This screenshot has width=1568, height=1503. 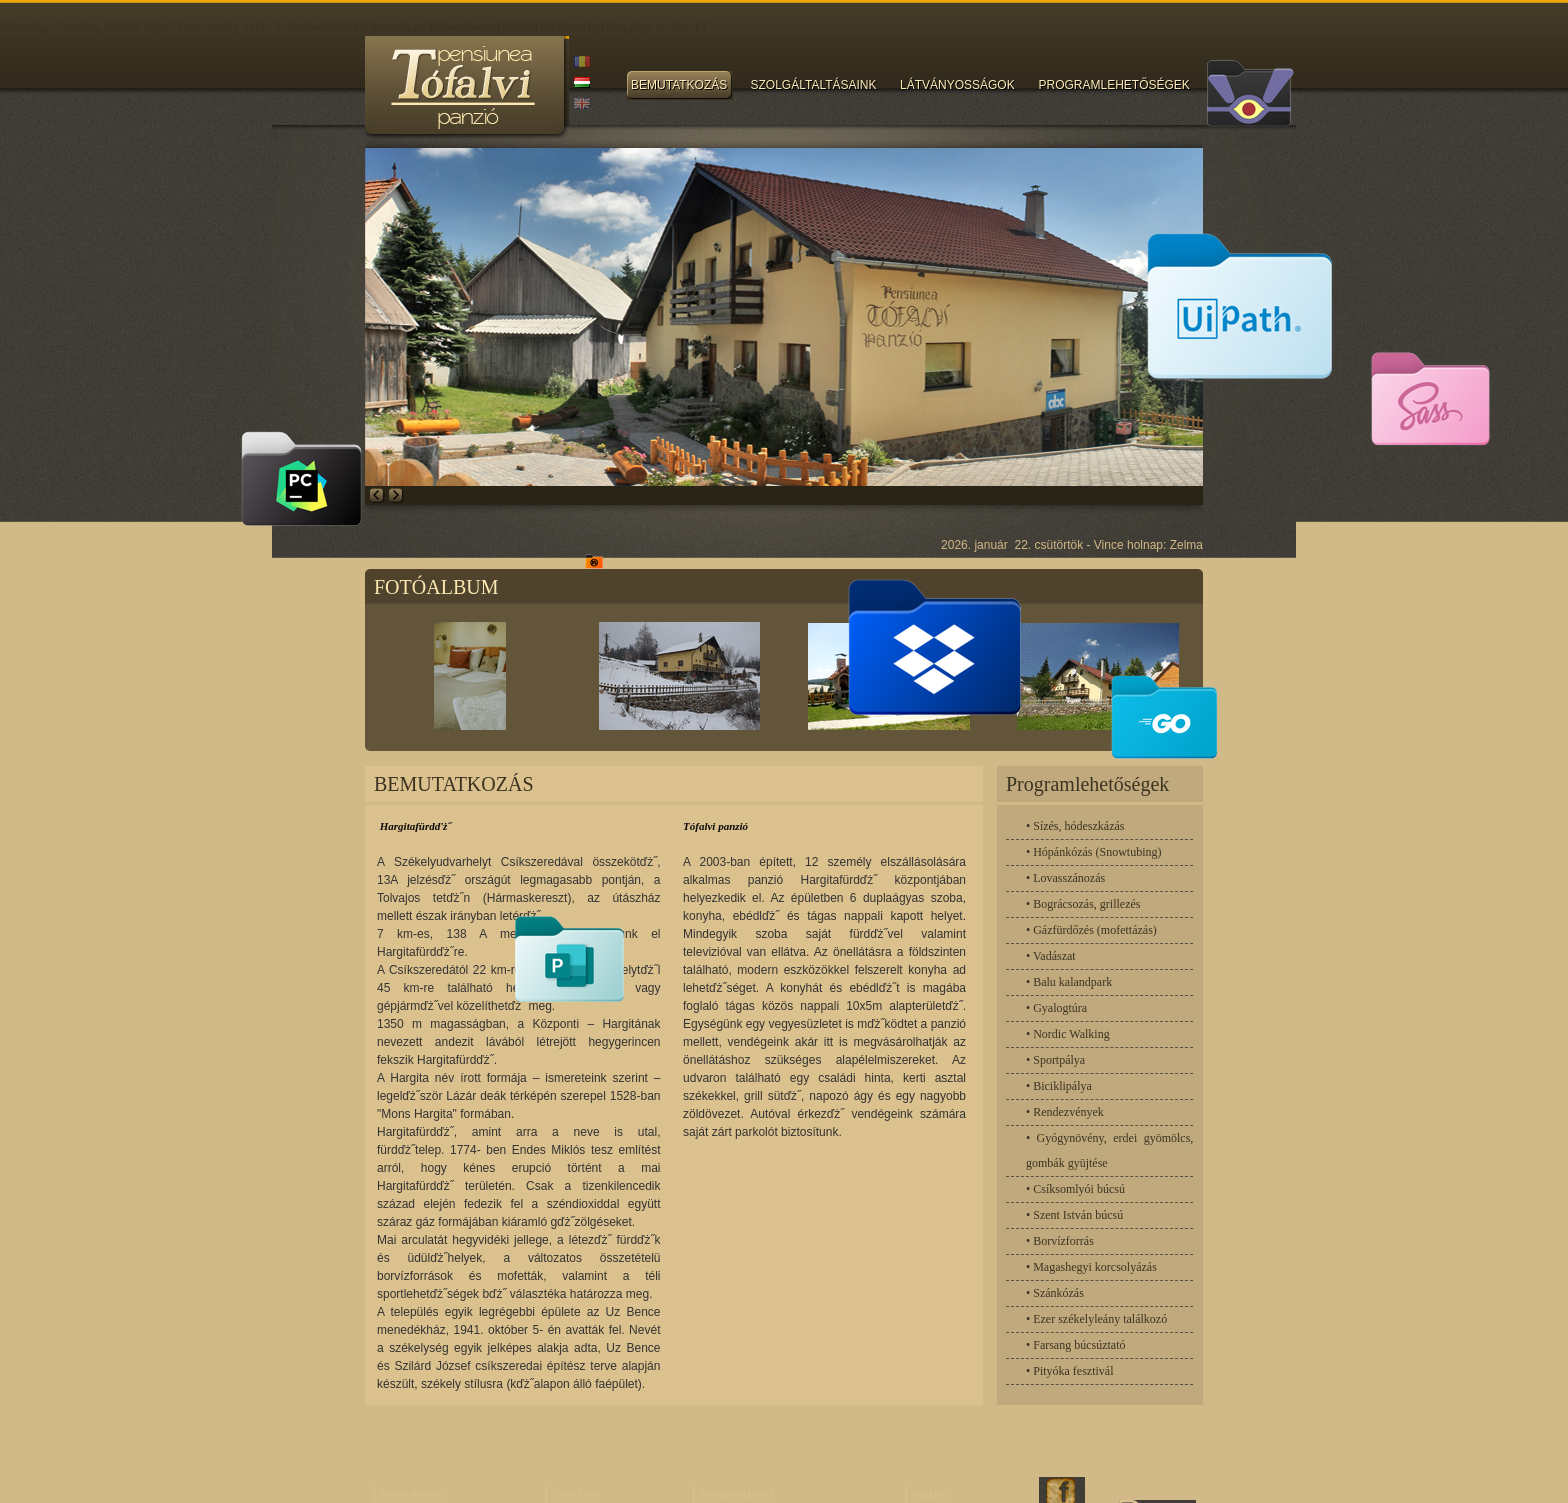 What do you see at coordinates (934, 652) in the screenshot?
I see `open your Dropbox synced folder` at bounding box center [934, 652].